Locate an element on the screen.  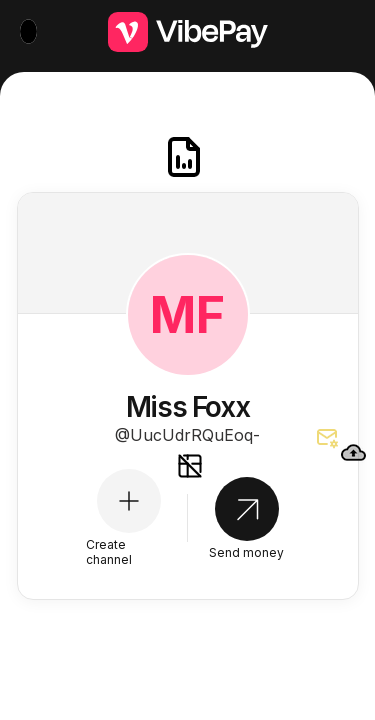
upload file to cloud storage is located at coordinates (353, 452).